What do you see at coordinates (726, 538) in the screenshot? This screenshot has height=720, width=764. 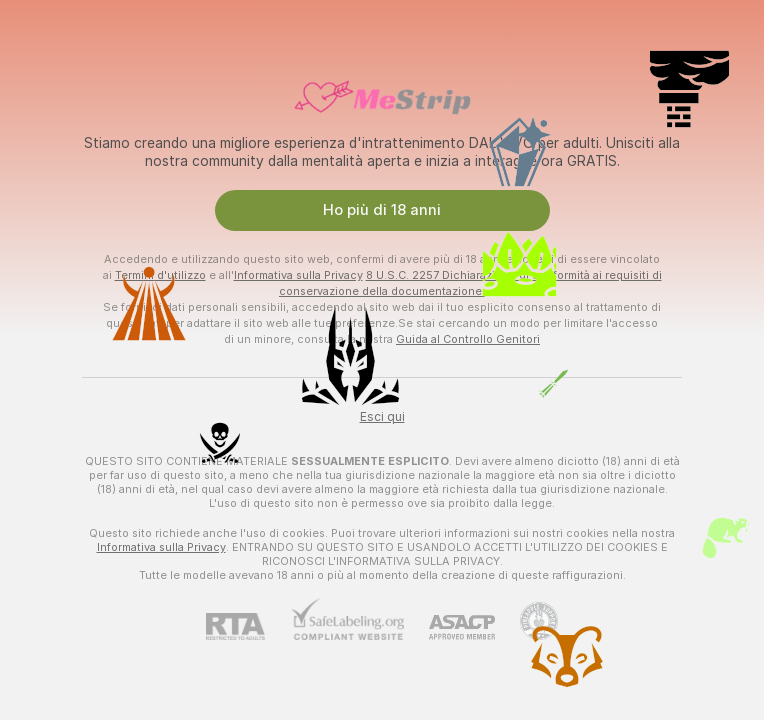 I see `beaver mascot or wildlife game element` at bounding box center [726, 538].